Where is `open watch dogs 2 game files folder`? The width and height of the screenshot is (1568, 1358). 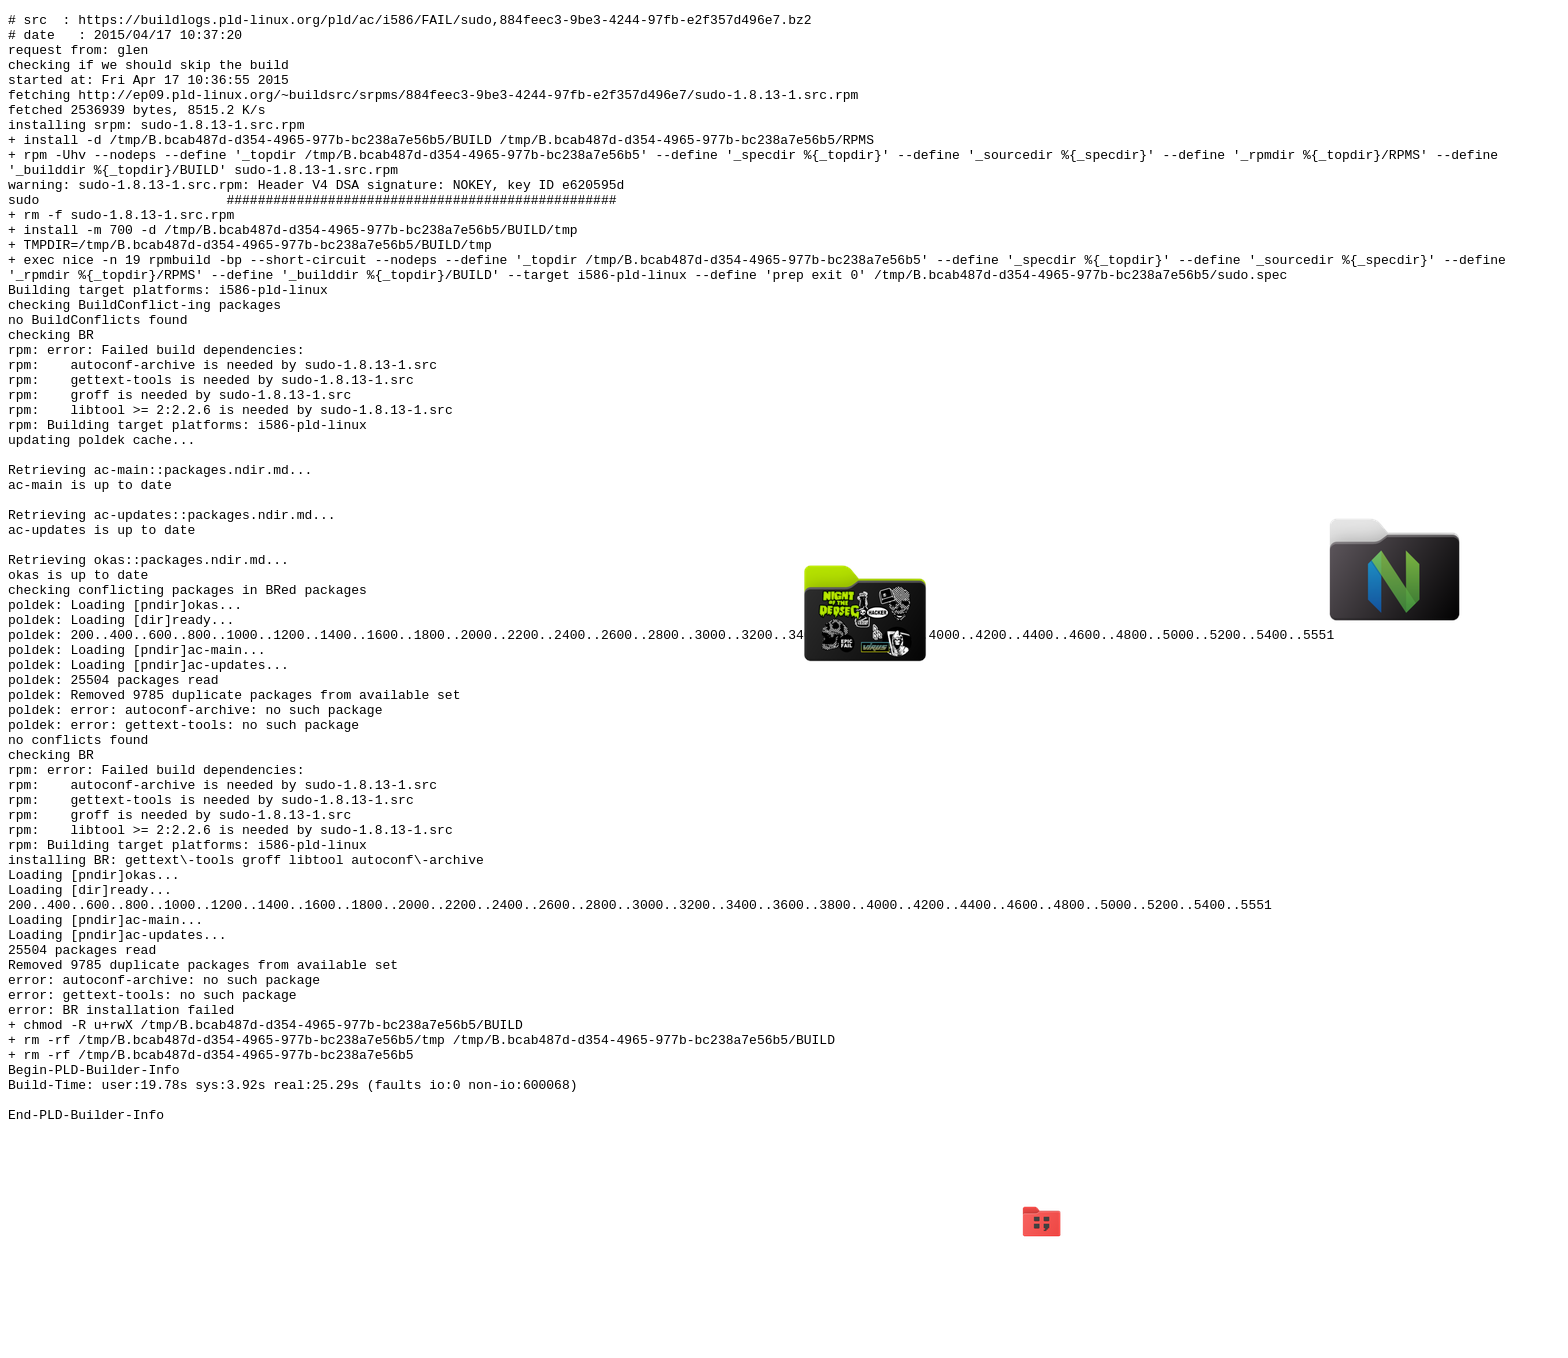
open watch dogs 2 game files folder is located at coordinates (864, 616).